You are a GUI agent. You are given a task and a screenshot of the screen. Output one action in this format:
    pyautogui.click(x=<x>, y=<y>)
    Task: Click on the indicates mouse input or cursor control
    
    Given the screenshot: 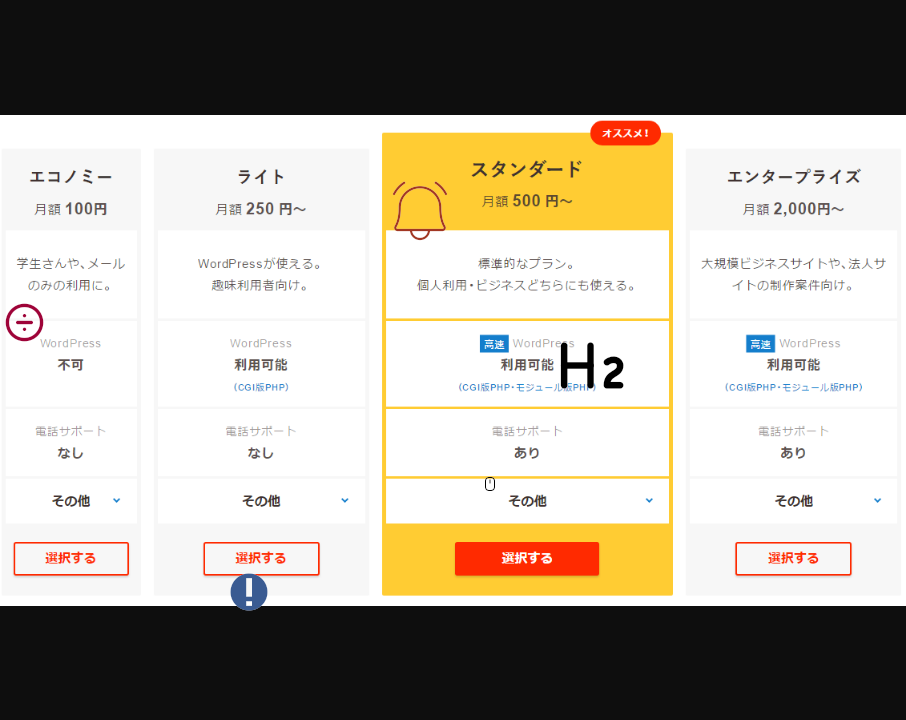 What is the action you would take?
    pyautogui.click(x=490, y=484)
    